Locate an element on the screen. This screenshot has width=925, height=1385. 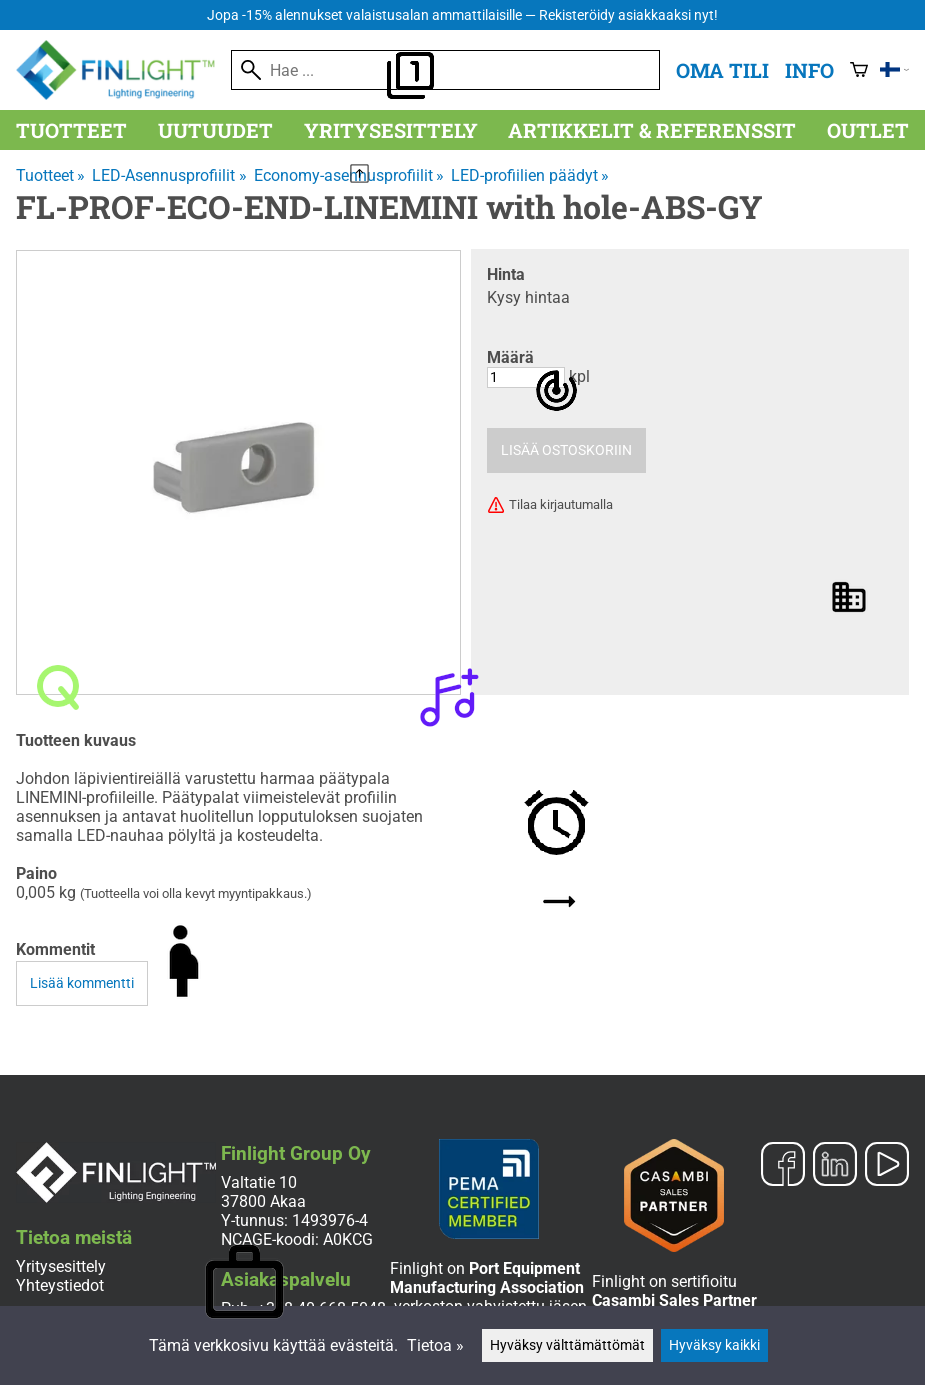
represents the letter Q in text or labels is located at coordinates (58, 686).